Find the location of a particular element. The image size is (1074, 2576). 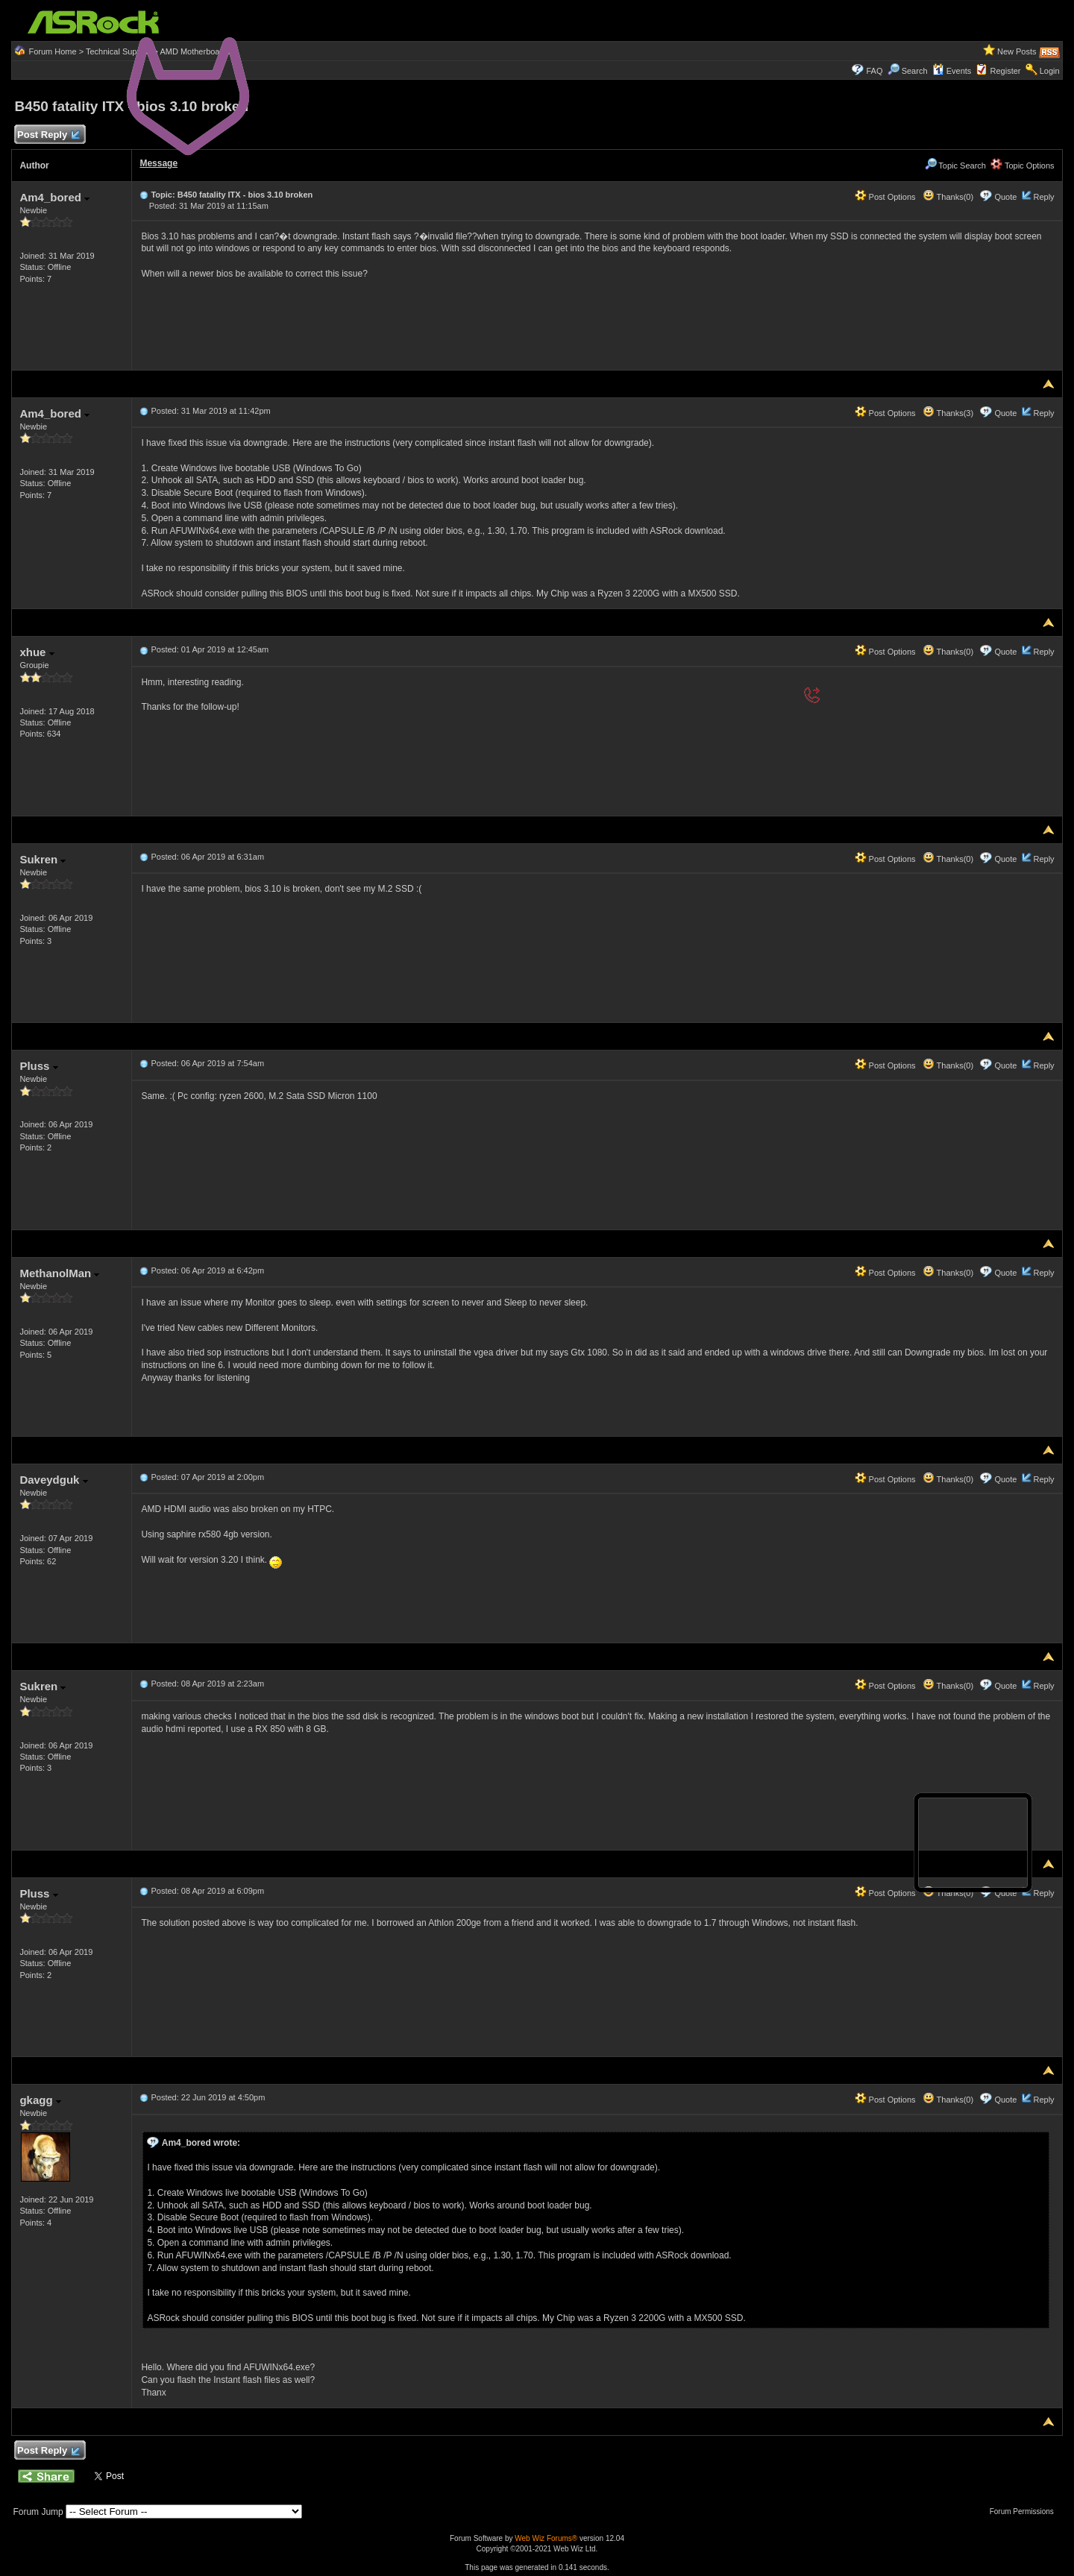

placeholder for content or media is located at coordinates (973, 1842).